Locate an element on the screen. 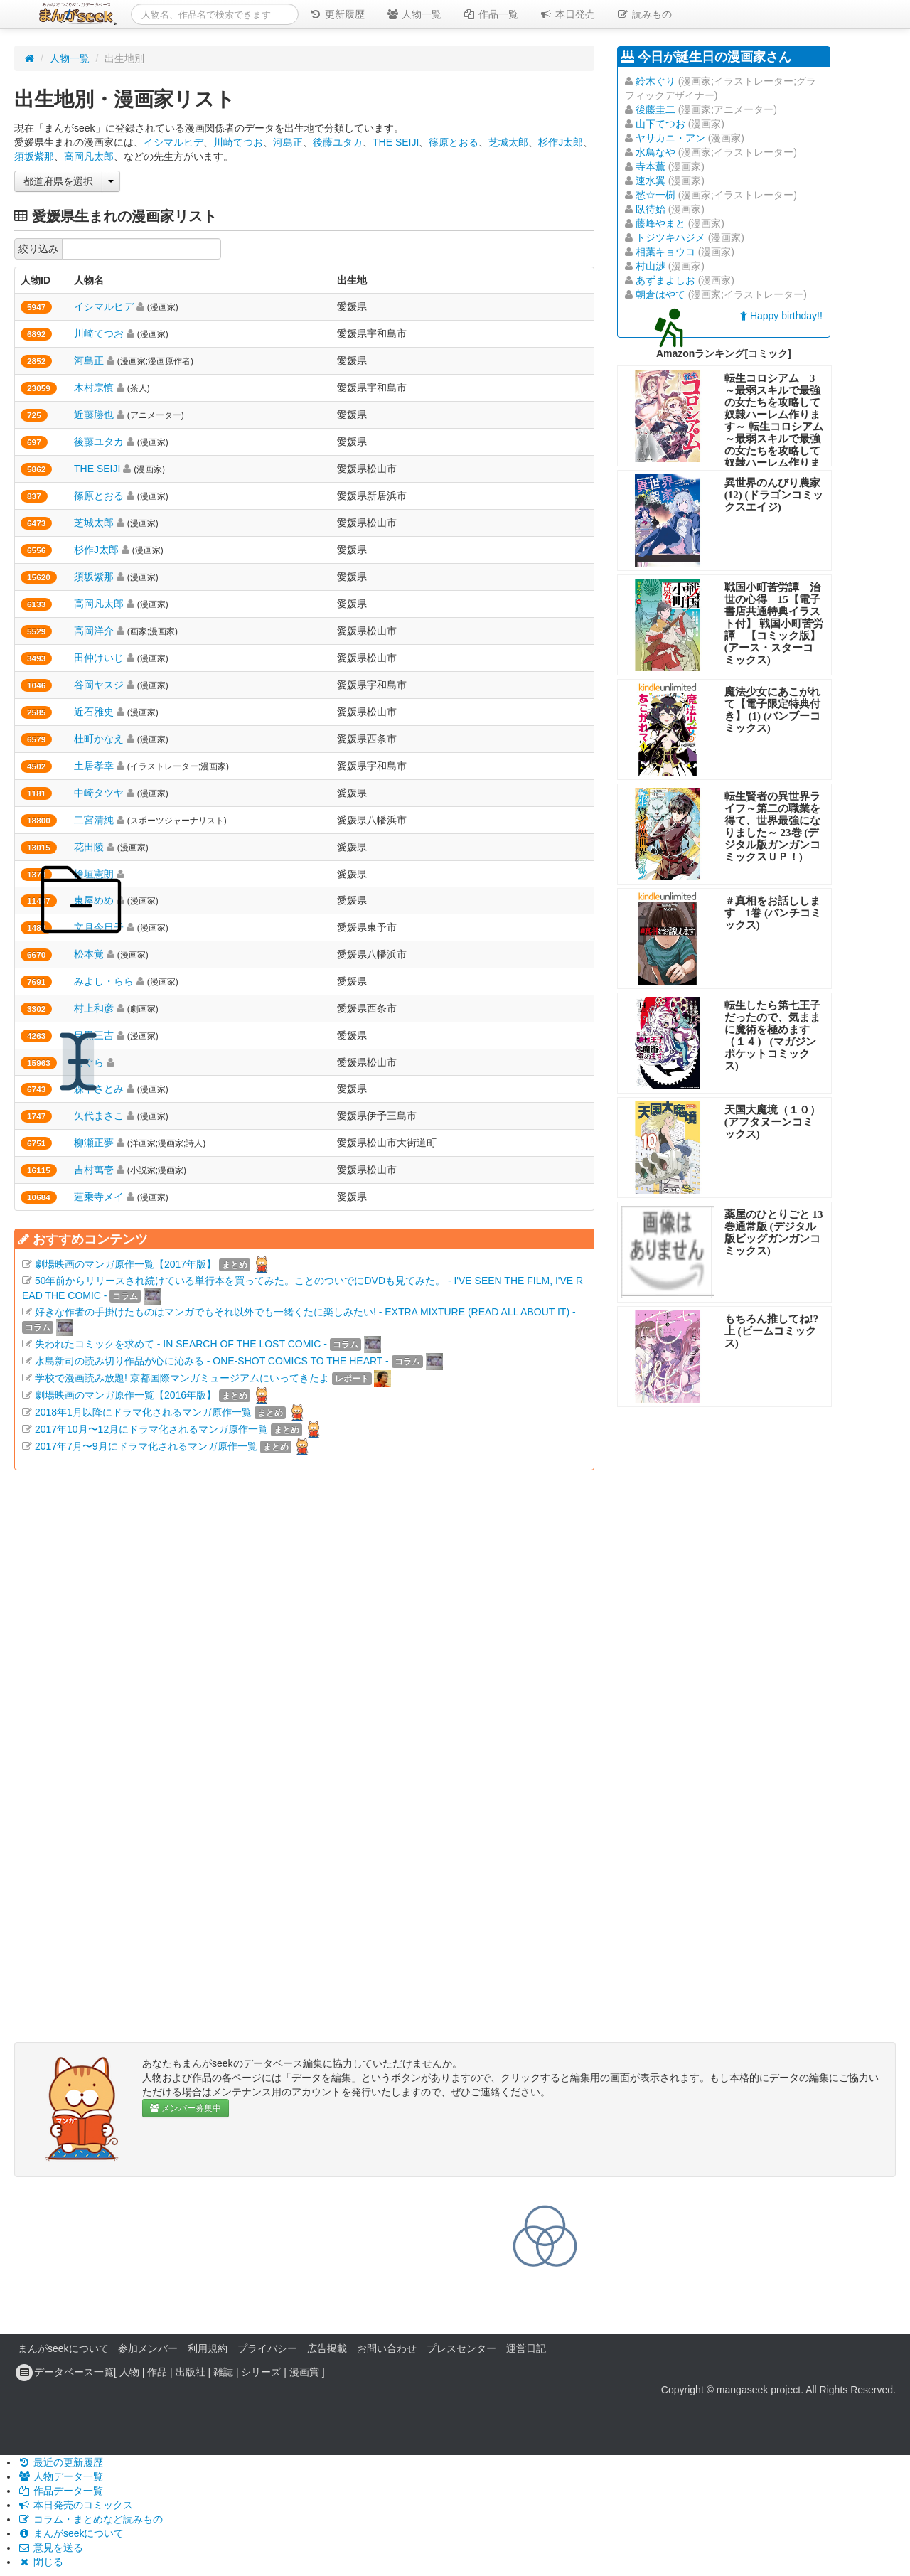  view overlapping categories or sets is located at coordinates (545, 2237).